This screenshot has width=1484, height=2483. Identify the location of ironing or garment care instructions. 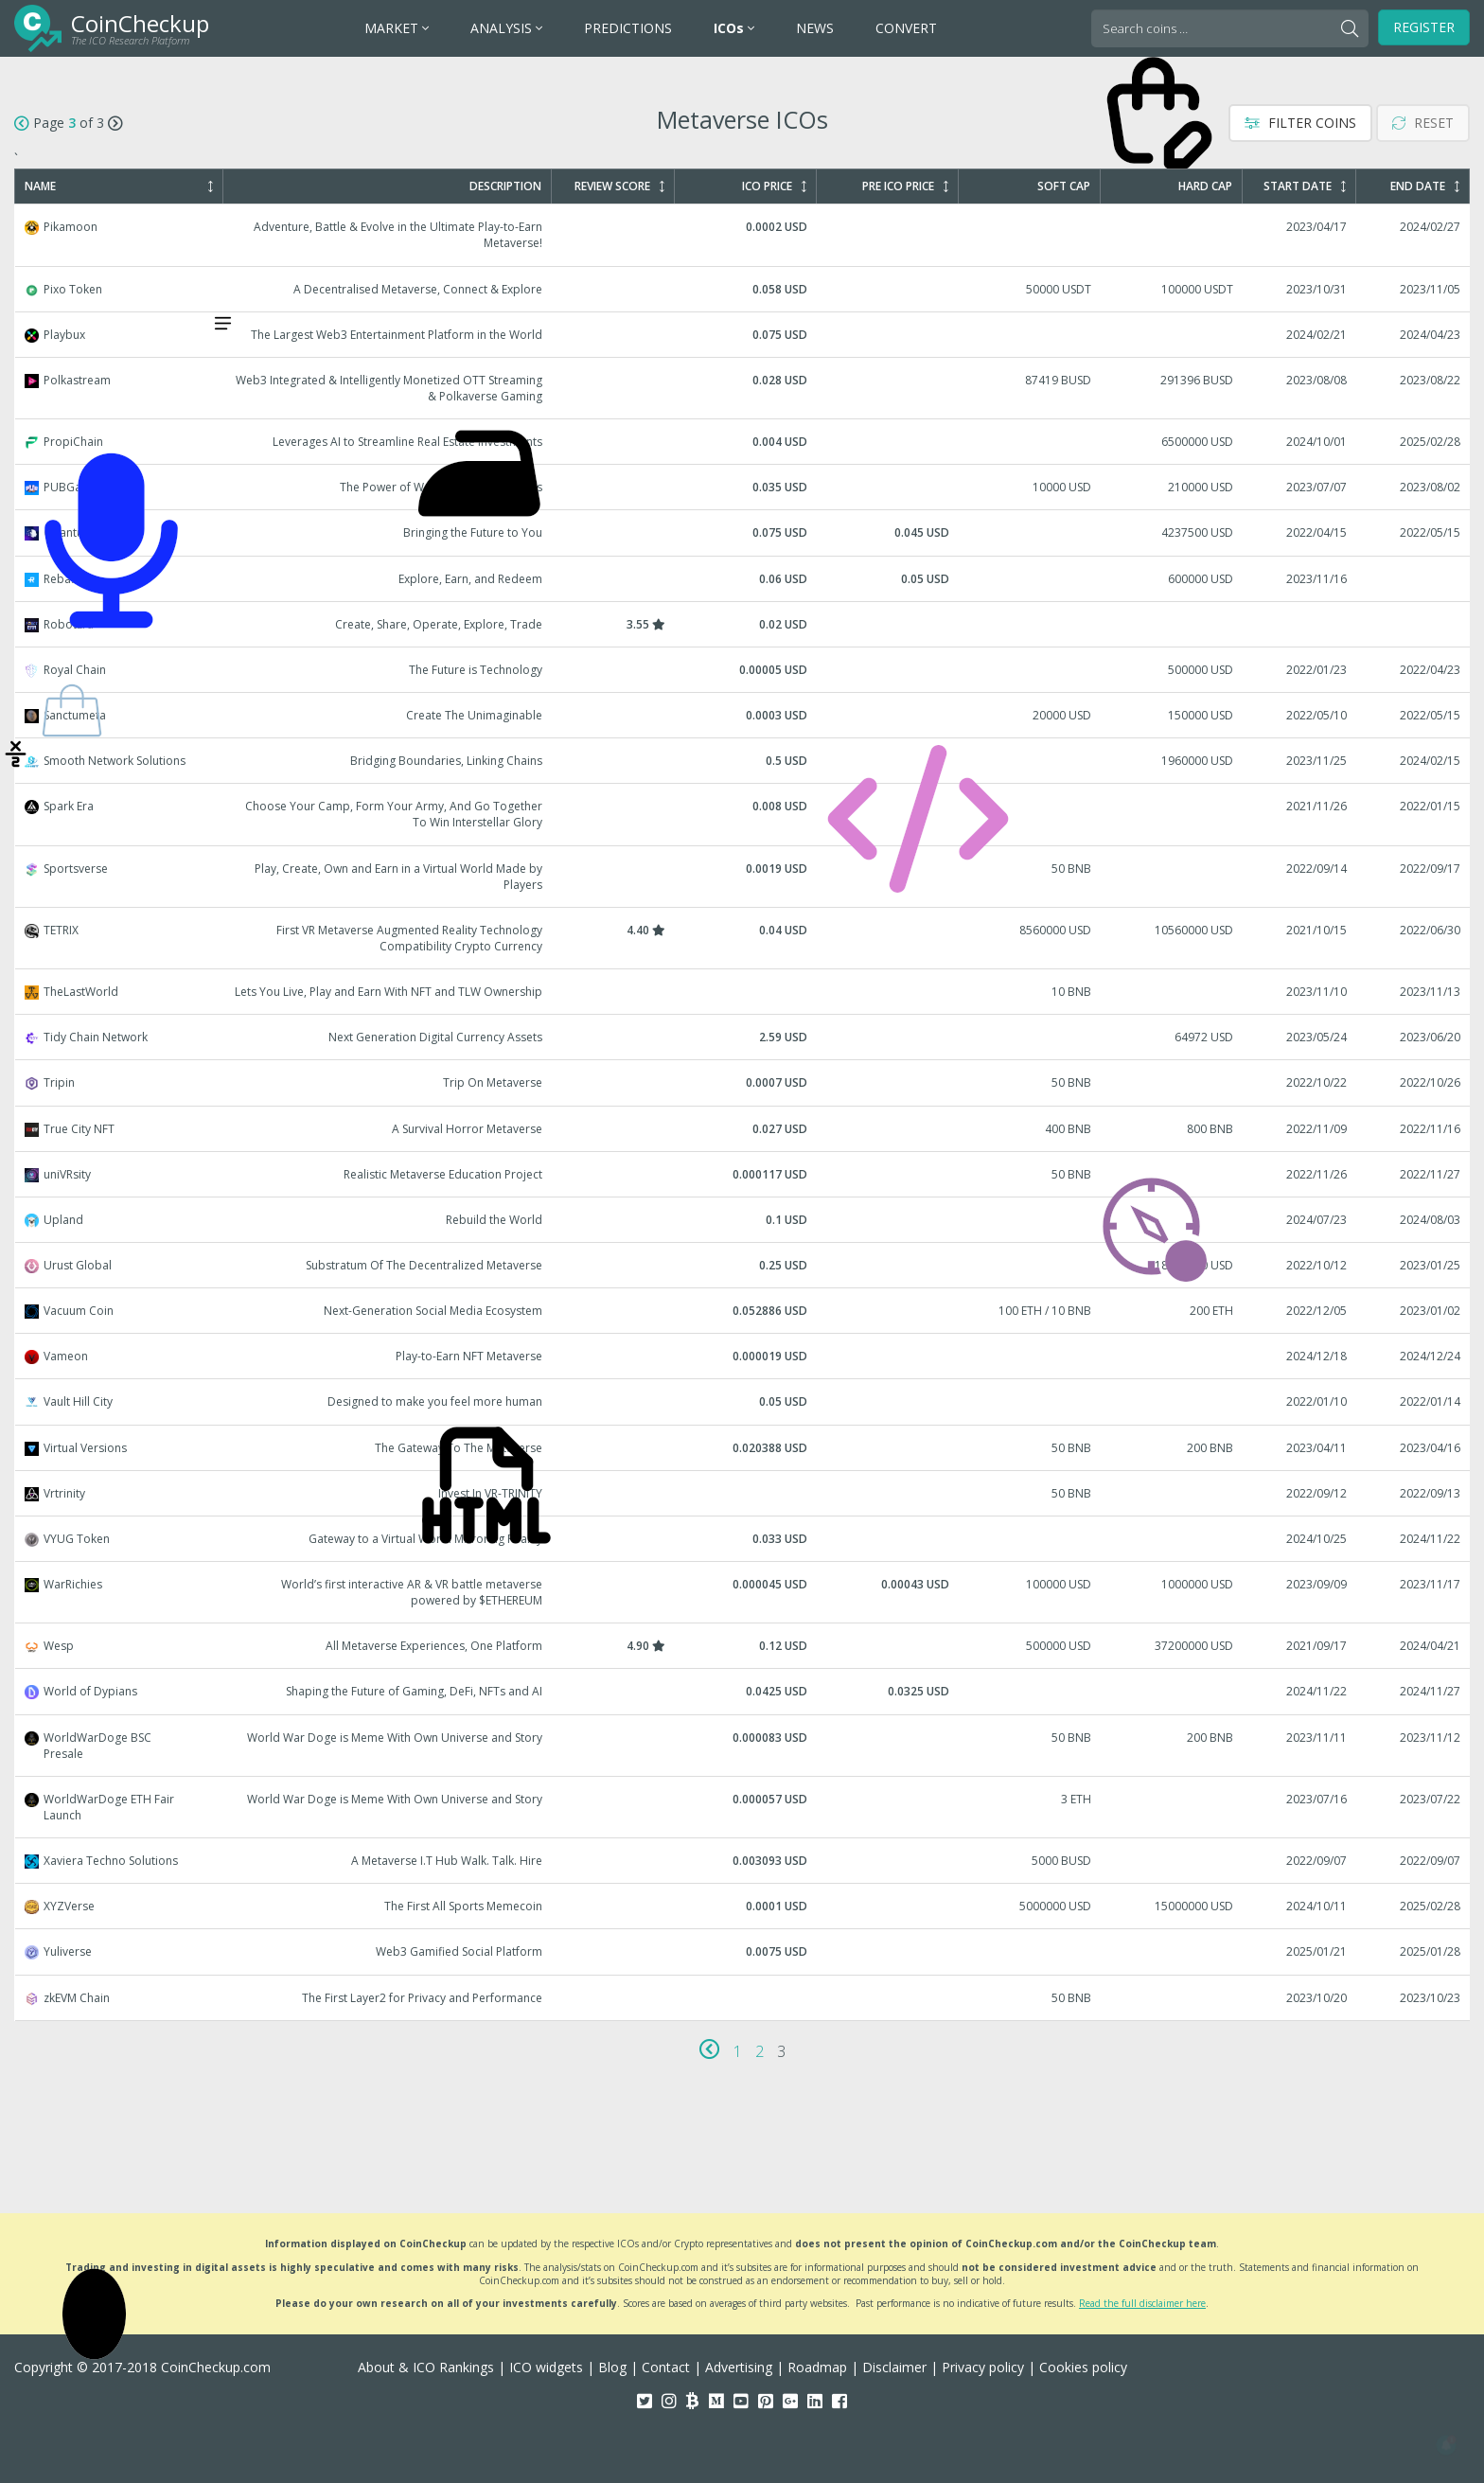
(480, 473).